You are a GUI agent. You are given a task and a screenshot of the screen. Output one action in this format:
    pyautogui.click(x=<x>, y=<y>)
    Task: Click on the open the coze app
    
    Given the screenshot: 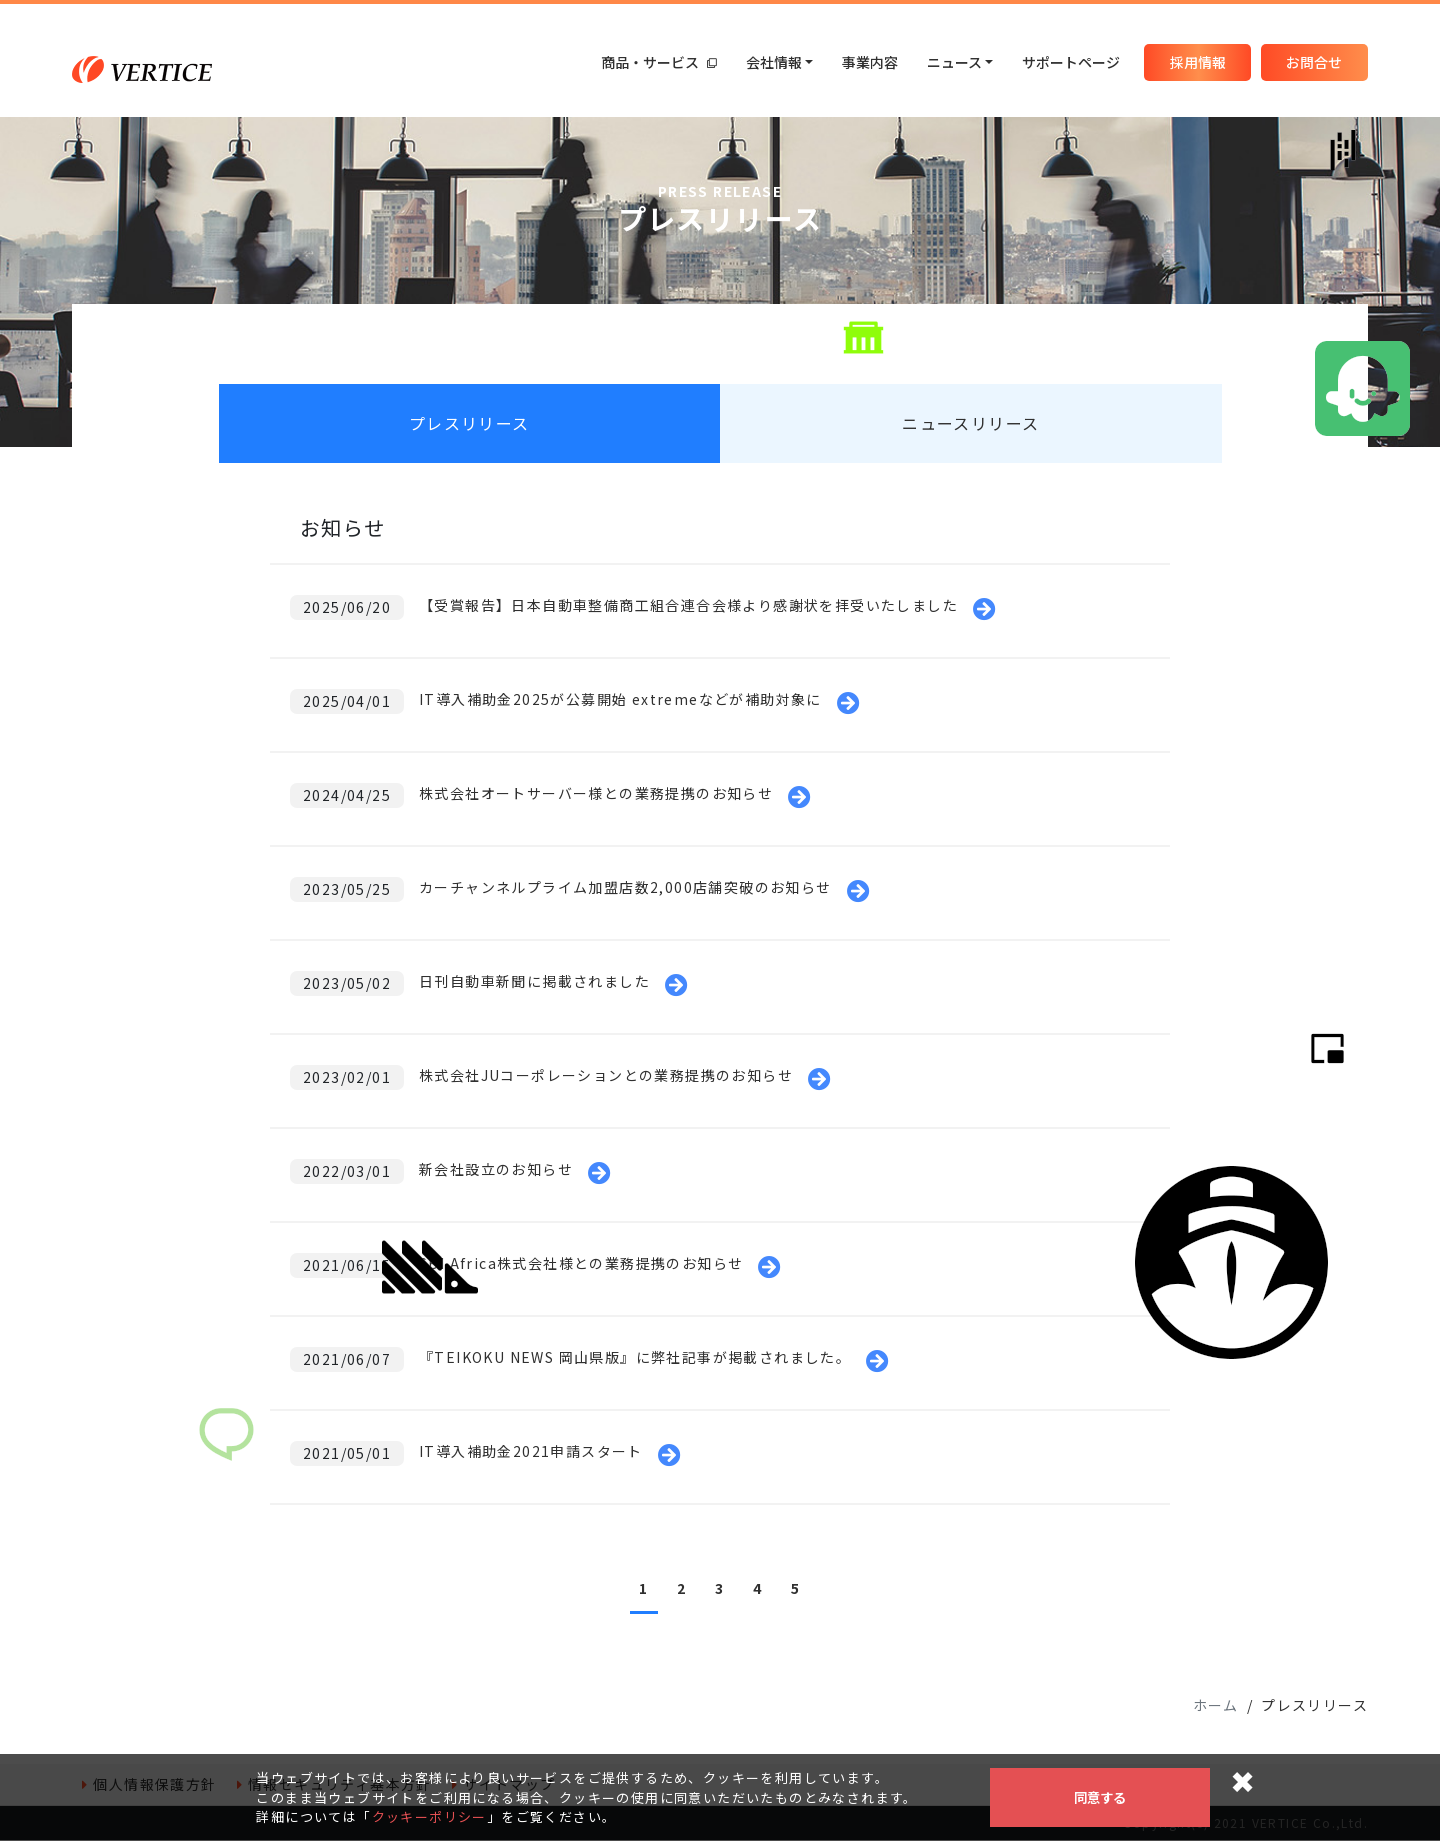 What is the action you would take?
    pyautogui.click(x=1362, y=388)
    